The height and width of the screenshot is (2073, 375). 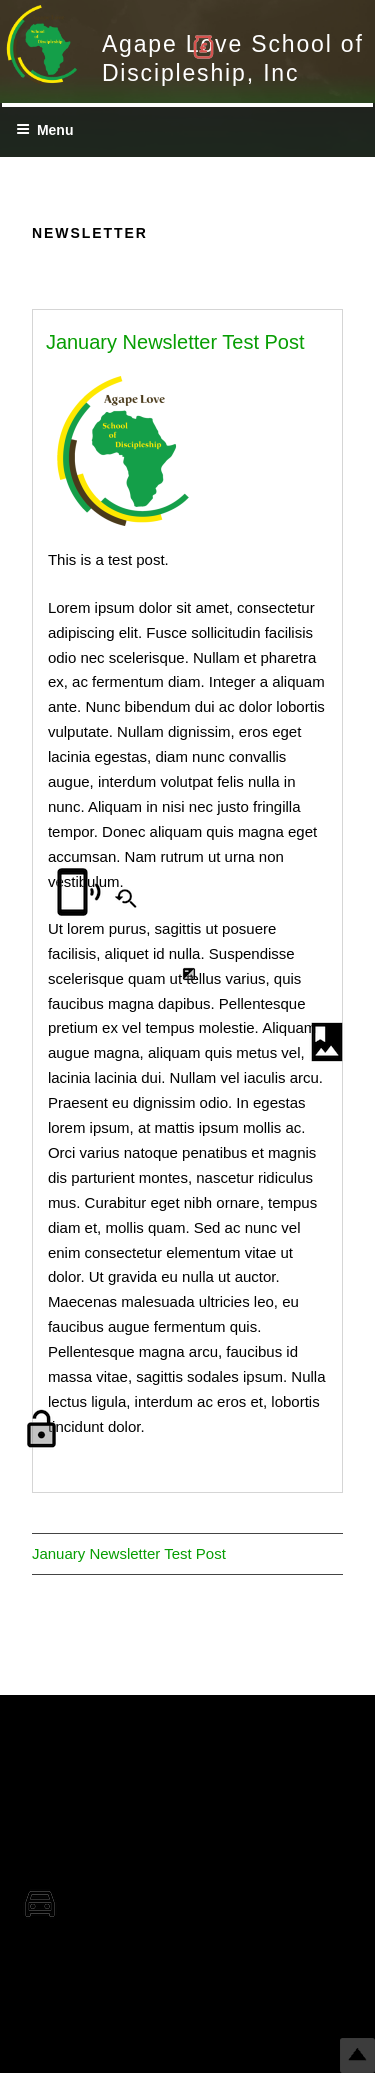 I want to click on donate or tip in pounds, so click(x=203, y=46).